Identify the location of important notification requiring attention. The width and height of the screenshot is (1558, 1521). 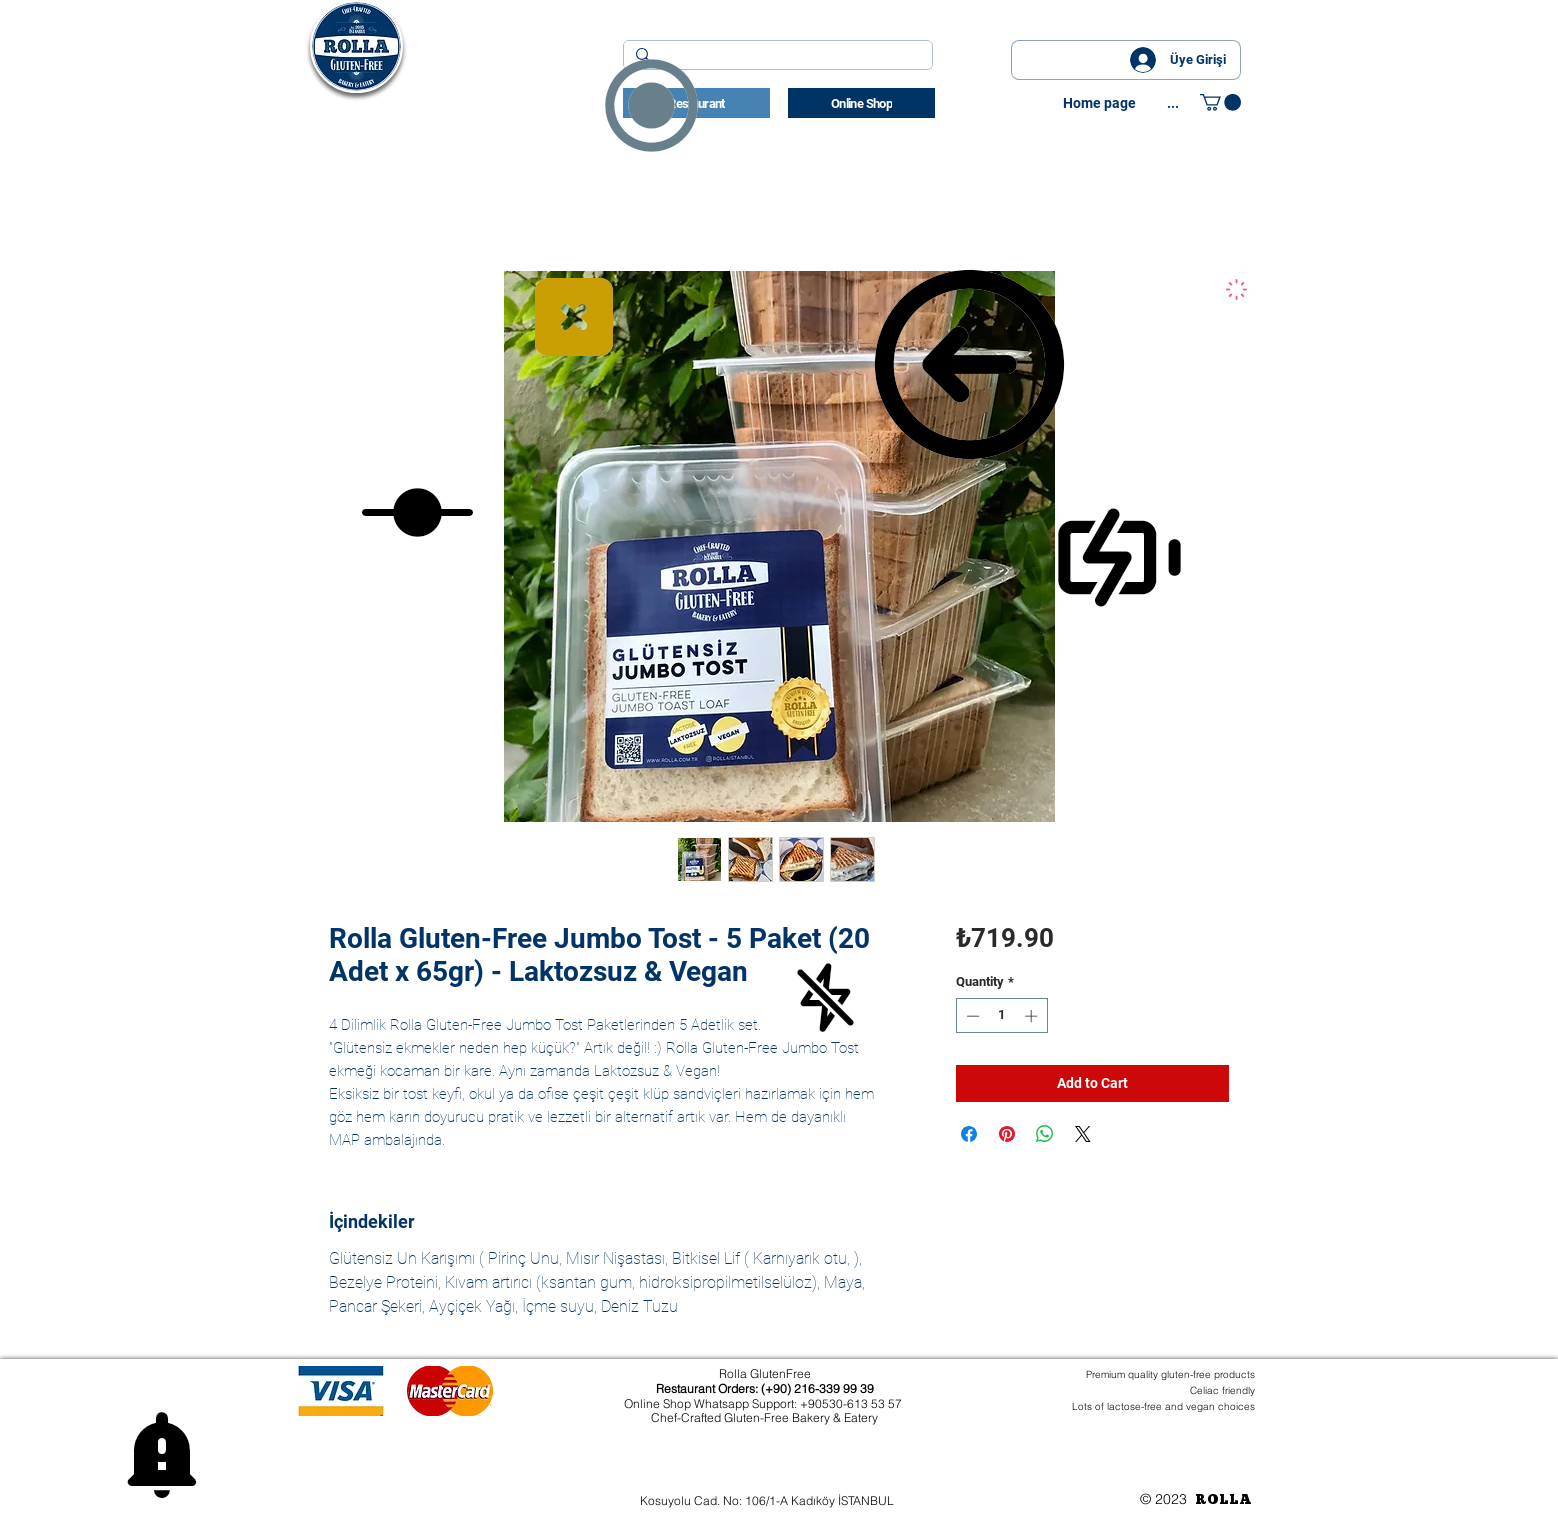
(162, 1454).